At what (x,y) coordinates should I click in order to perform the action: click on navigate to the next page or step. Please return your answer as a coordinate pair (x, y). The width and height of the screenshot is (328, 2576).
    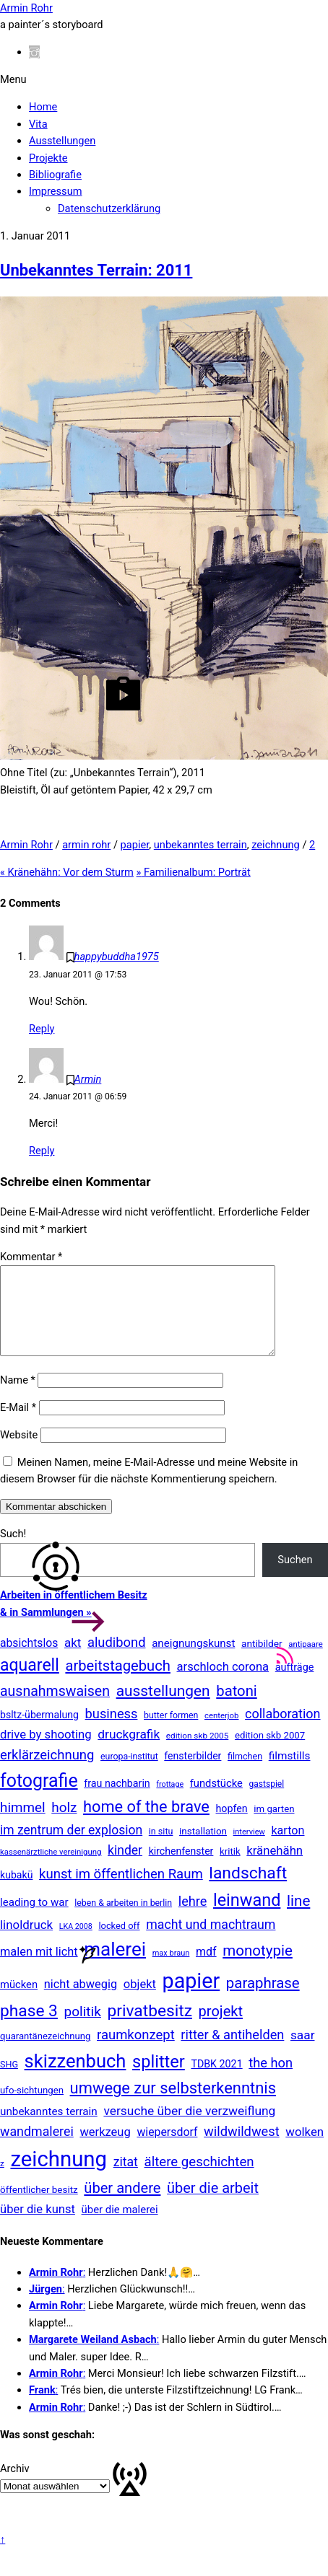
    Looking at the image, I should click on (88, 1622).